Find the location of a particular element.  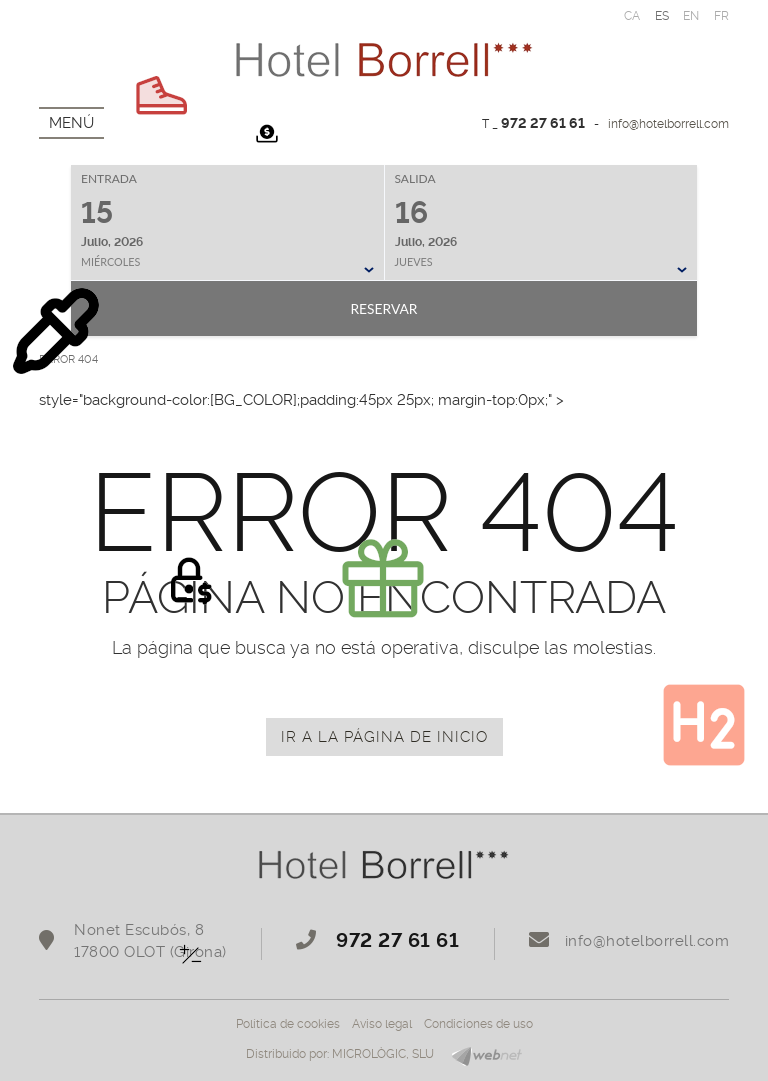

indicates content requires payment to access is located at coordinates (189, 580).